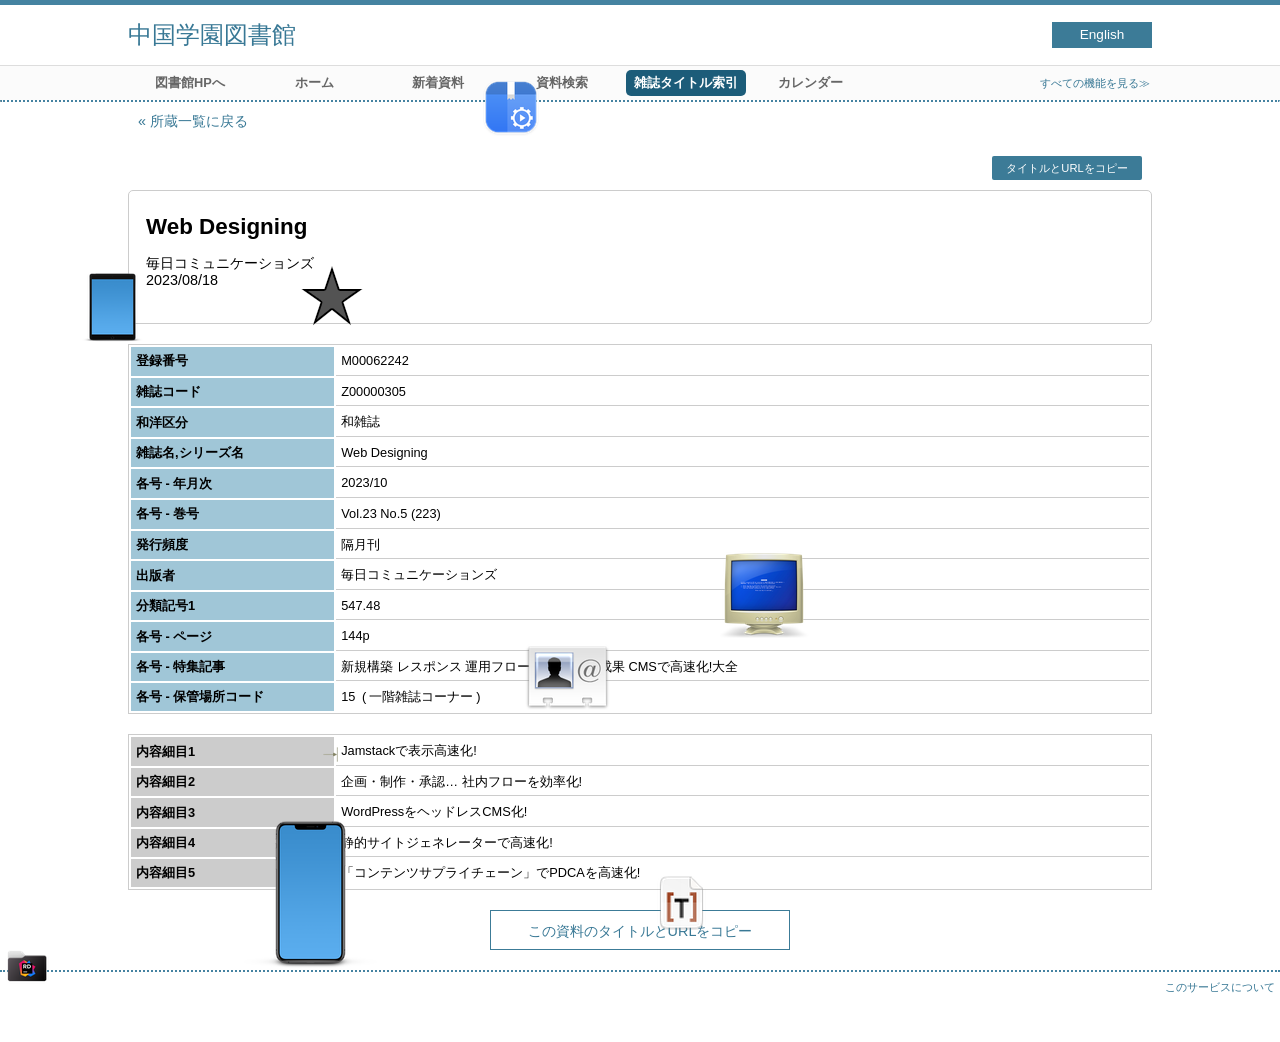  I want to click on open folder containing JetBrains Rider projects, so click(27, 967).